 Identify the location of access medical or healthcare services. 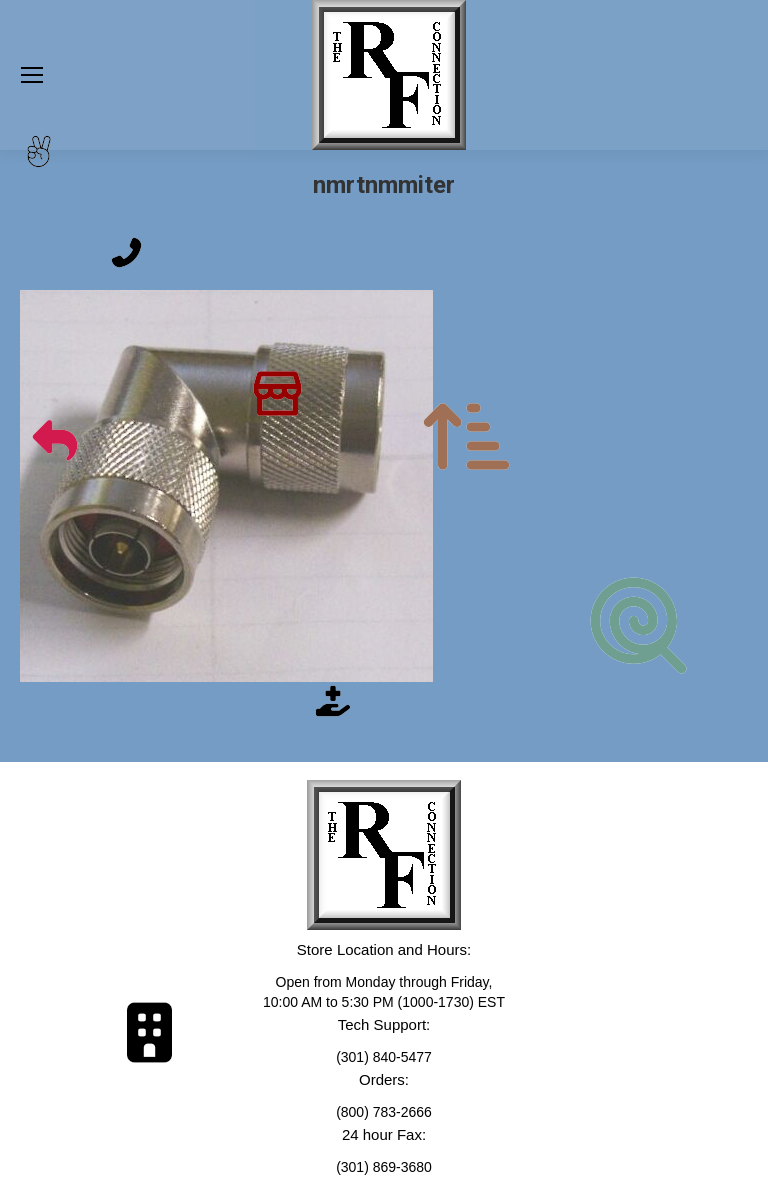
(333, 701).